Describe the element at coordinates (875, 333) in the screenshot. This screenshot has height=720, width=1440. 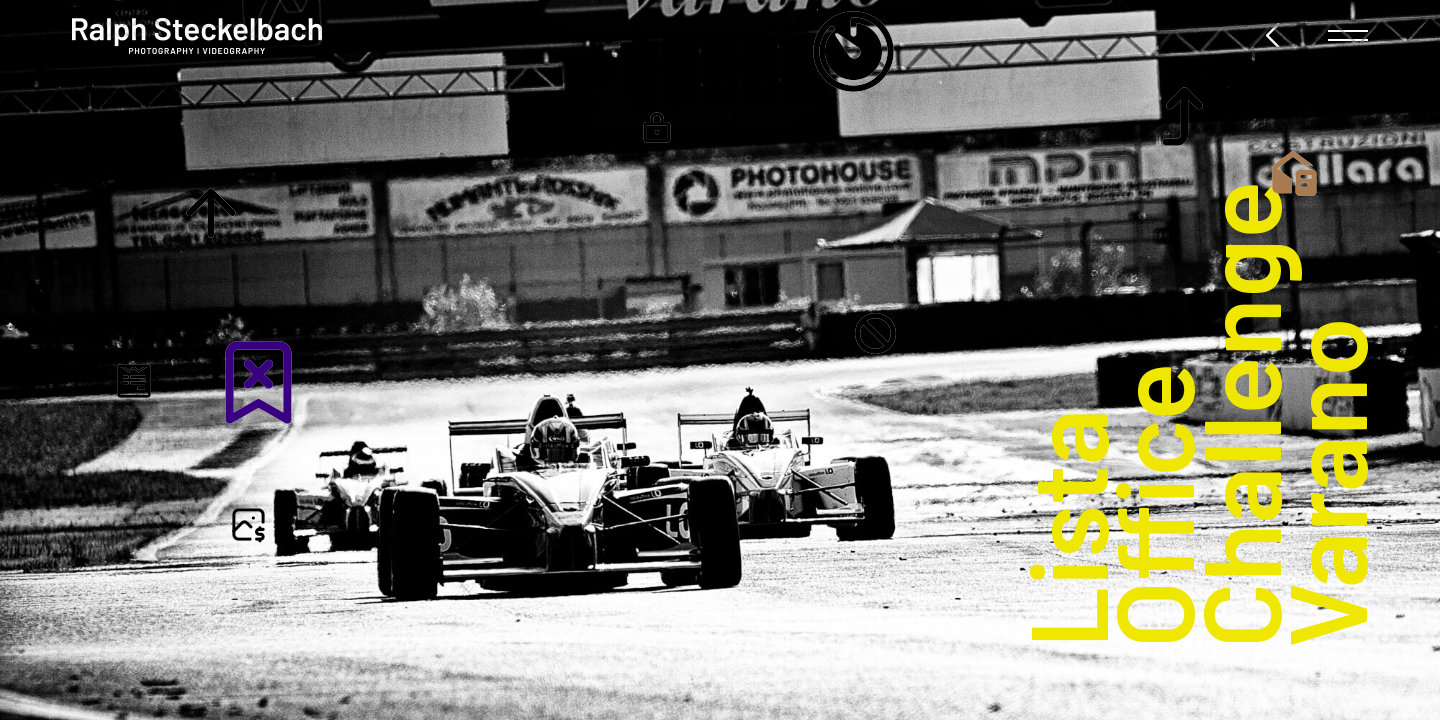
I see `cancel or abort current action` at that location.